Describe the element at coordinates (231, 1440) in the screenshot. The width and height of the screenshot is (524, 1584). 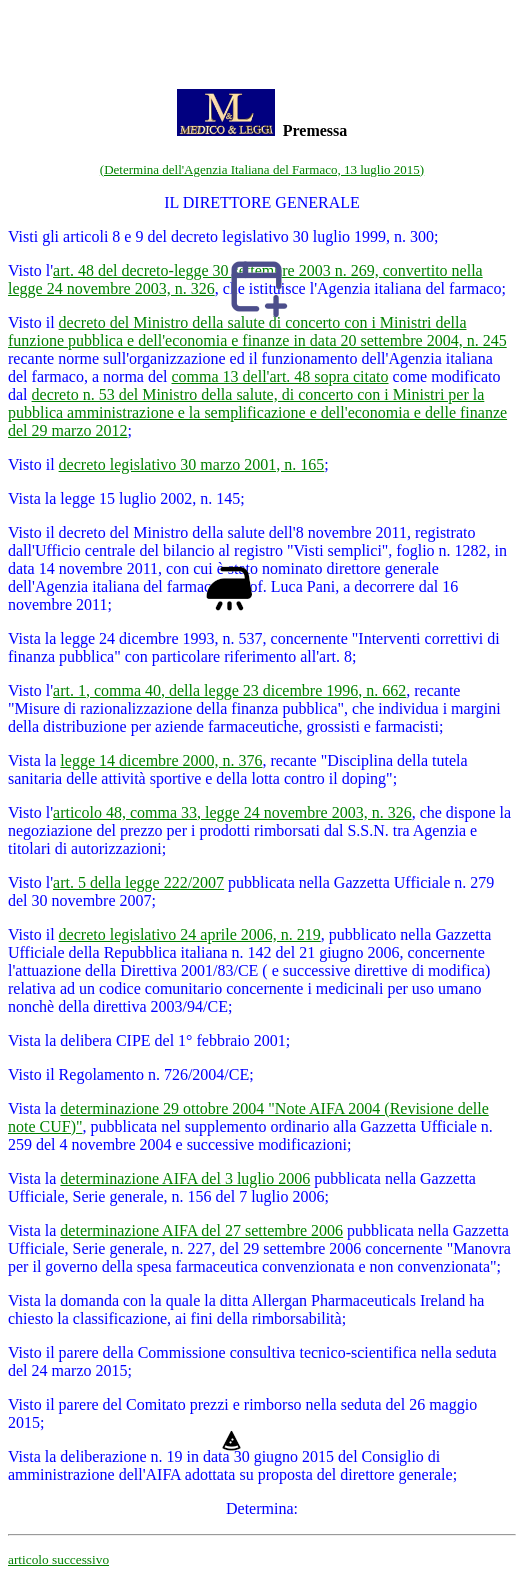
I see `order pizza or food delivery` at that location.